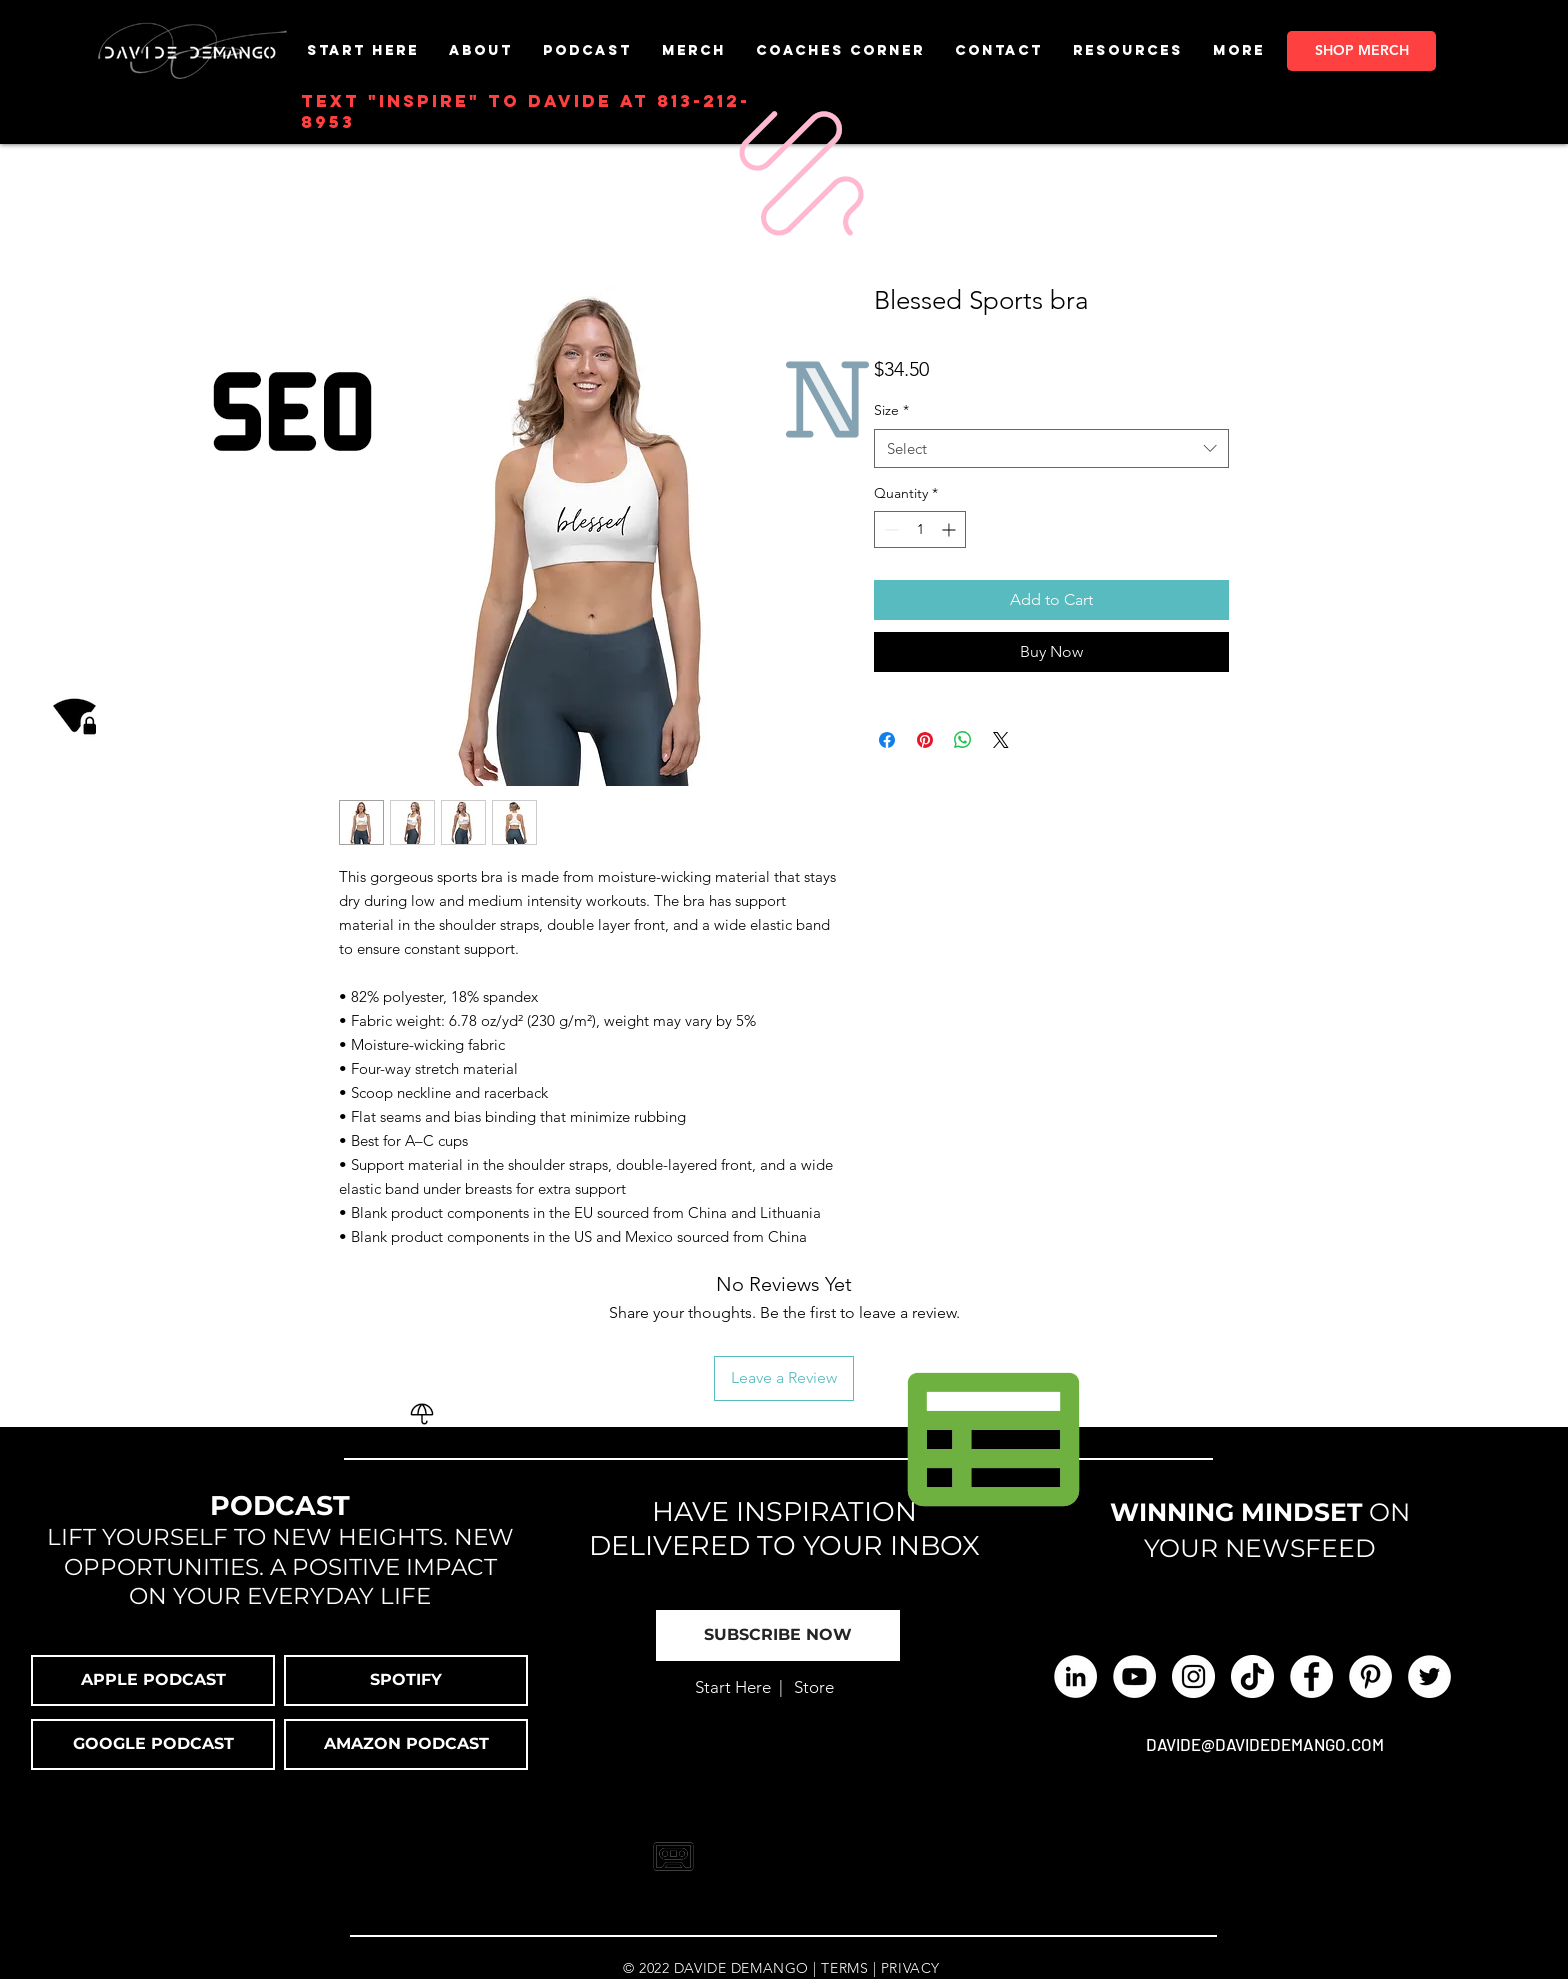 This screenshot has width=1568, height=1979. What do you see at coordinates (993, 1439) in the screenshot?
I see `view data in table format` at bounding box center [993, 1439].